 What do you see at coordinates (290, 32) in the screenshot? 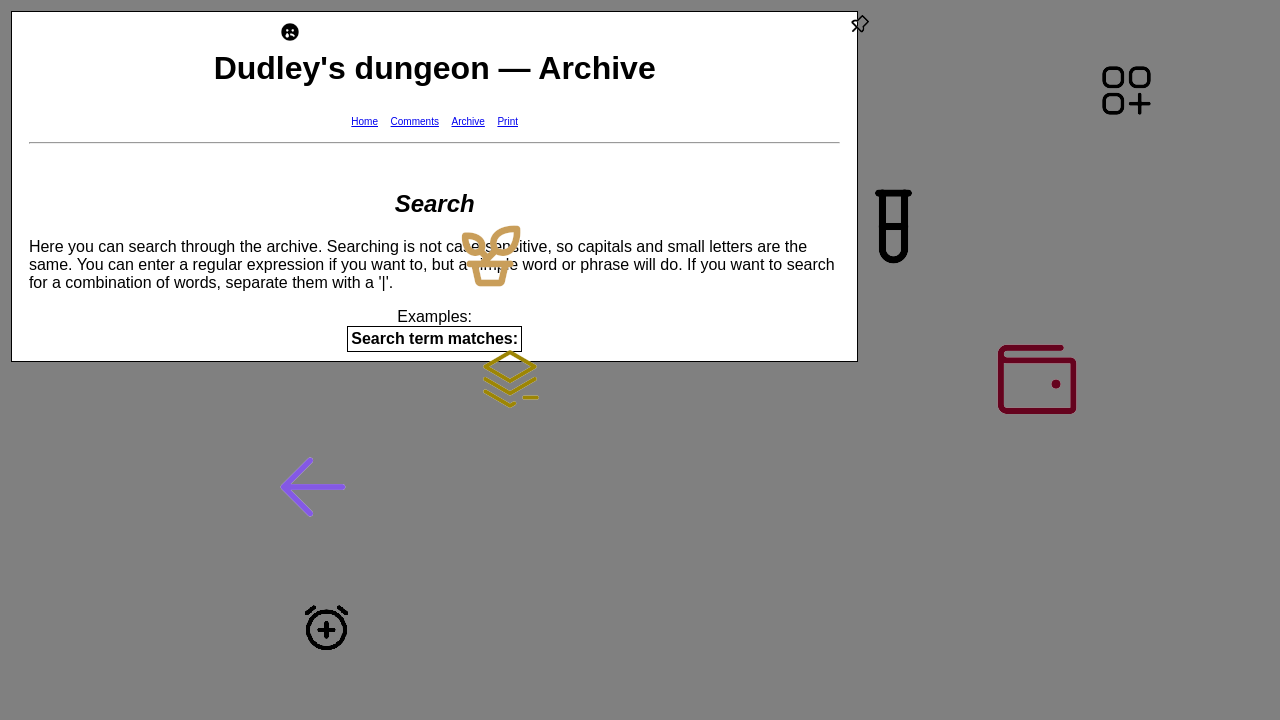
I see `indicates an error or failed action` at bounding box center [290, 32].